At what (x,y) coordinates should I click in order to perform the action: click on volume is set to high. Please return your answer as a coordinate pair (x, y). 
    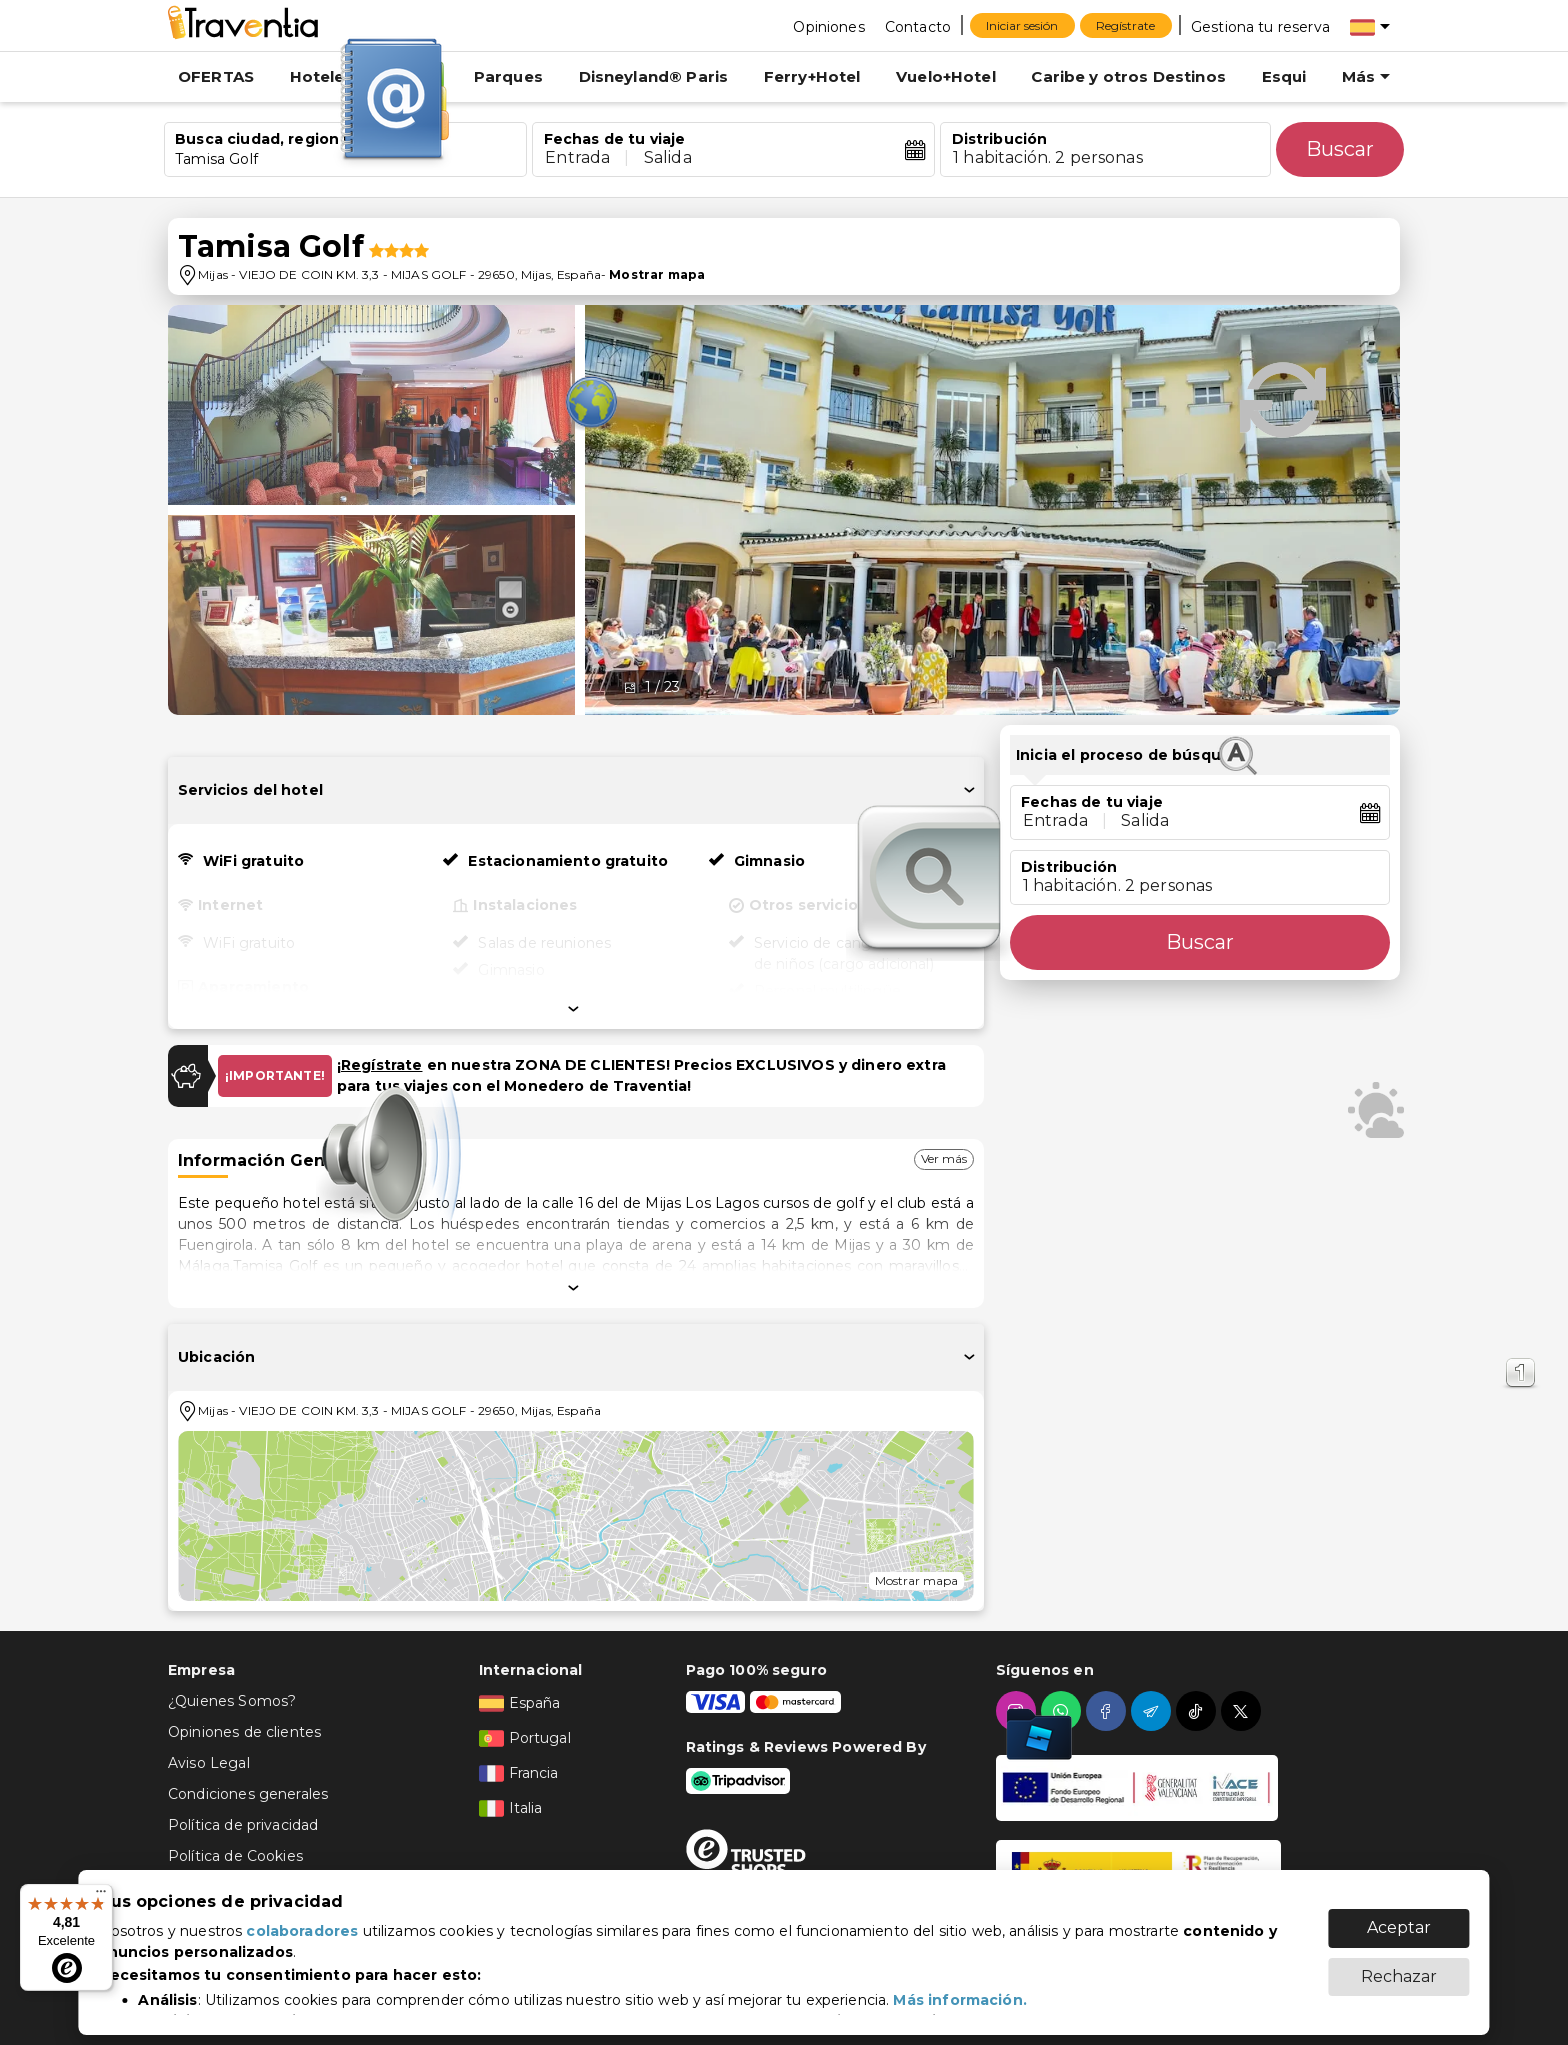
    Looking at the image, I should click on (389, 1154).